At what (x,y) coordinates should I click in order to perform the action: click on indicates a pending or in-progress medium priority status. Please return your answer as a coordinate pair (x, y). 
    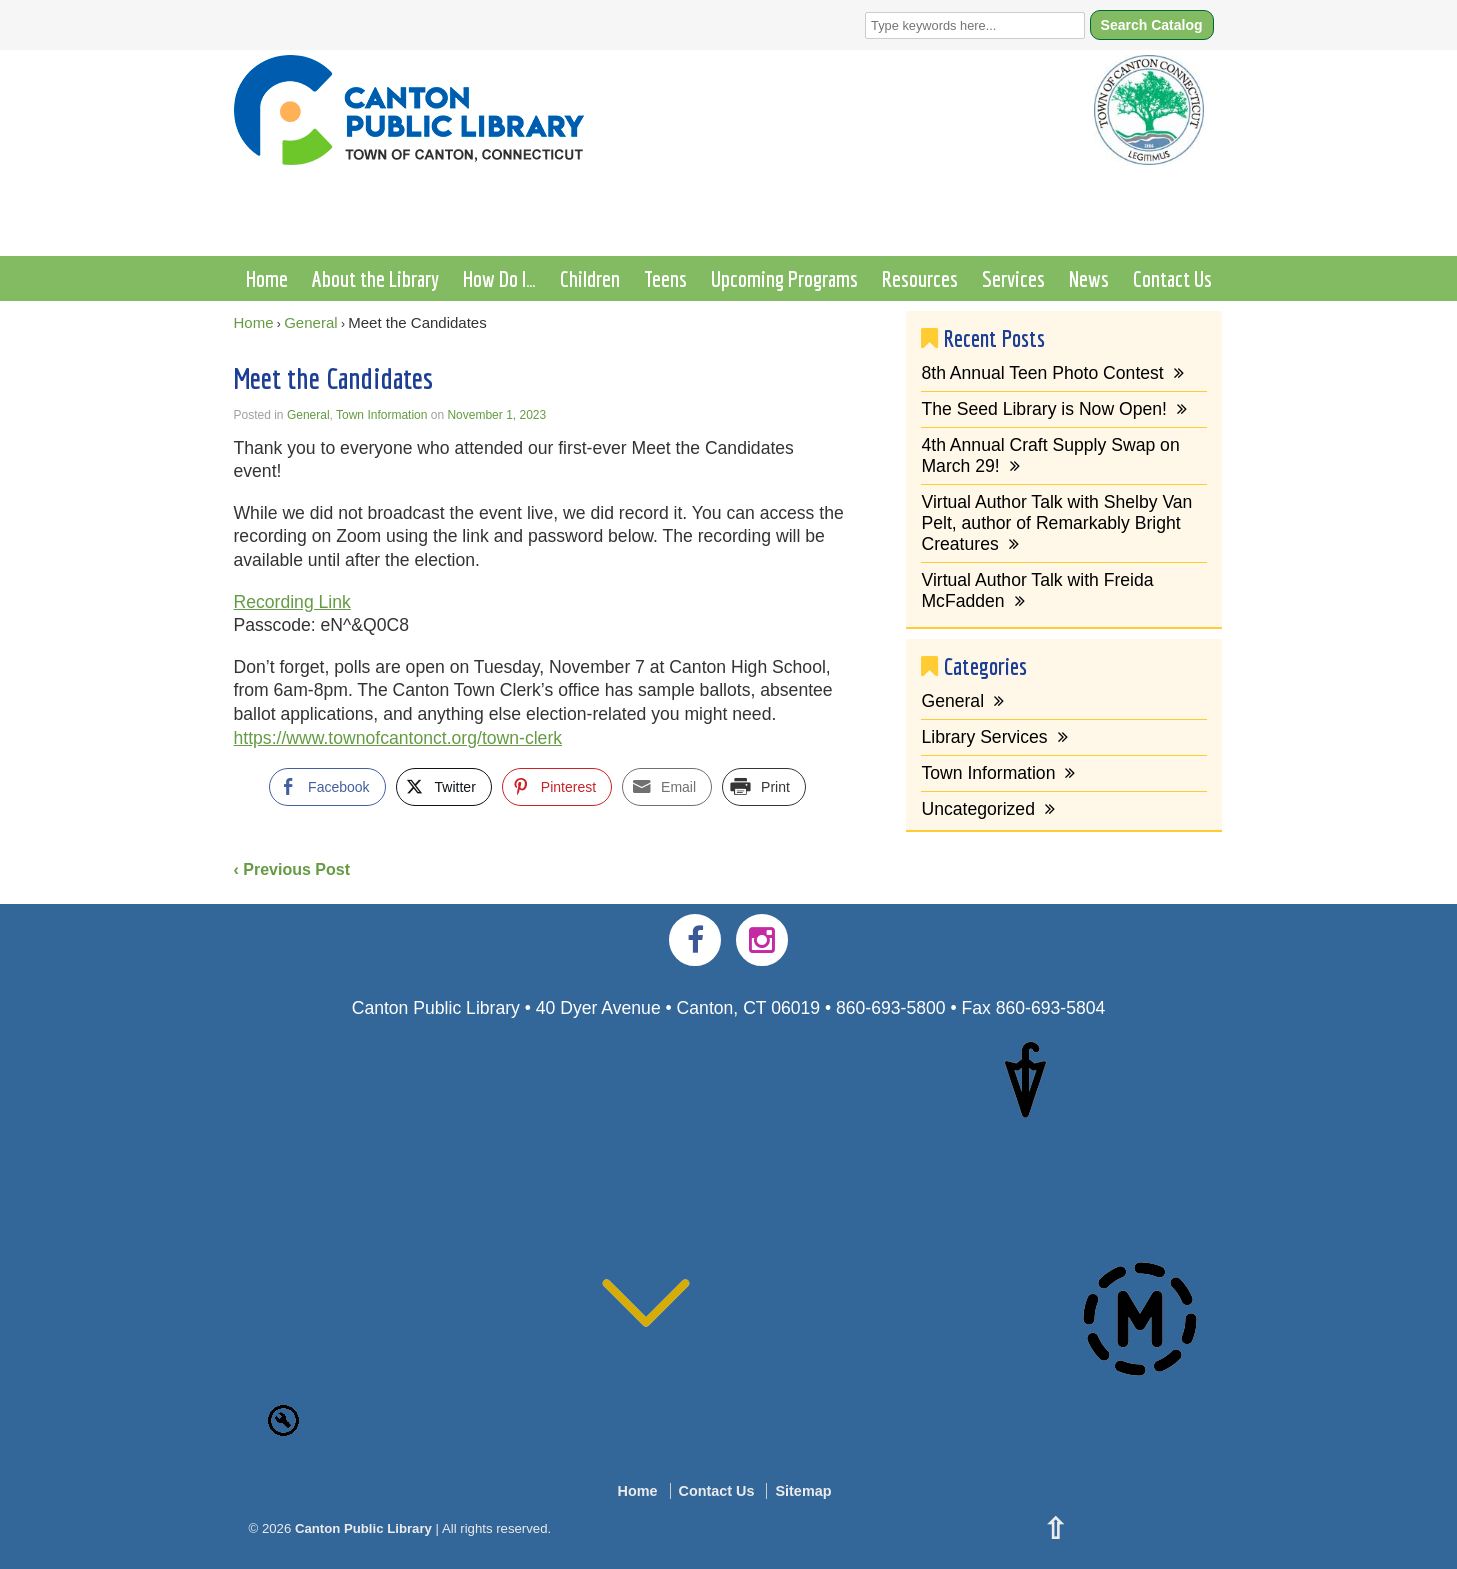
    Looking at the image, I should click on (1140, 1319).